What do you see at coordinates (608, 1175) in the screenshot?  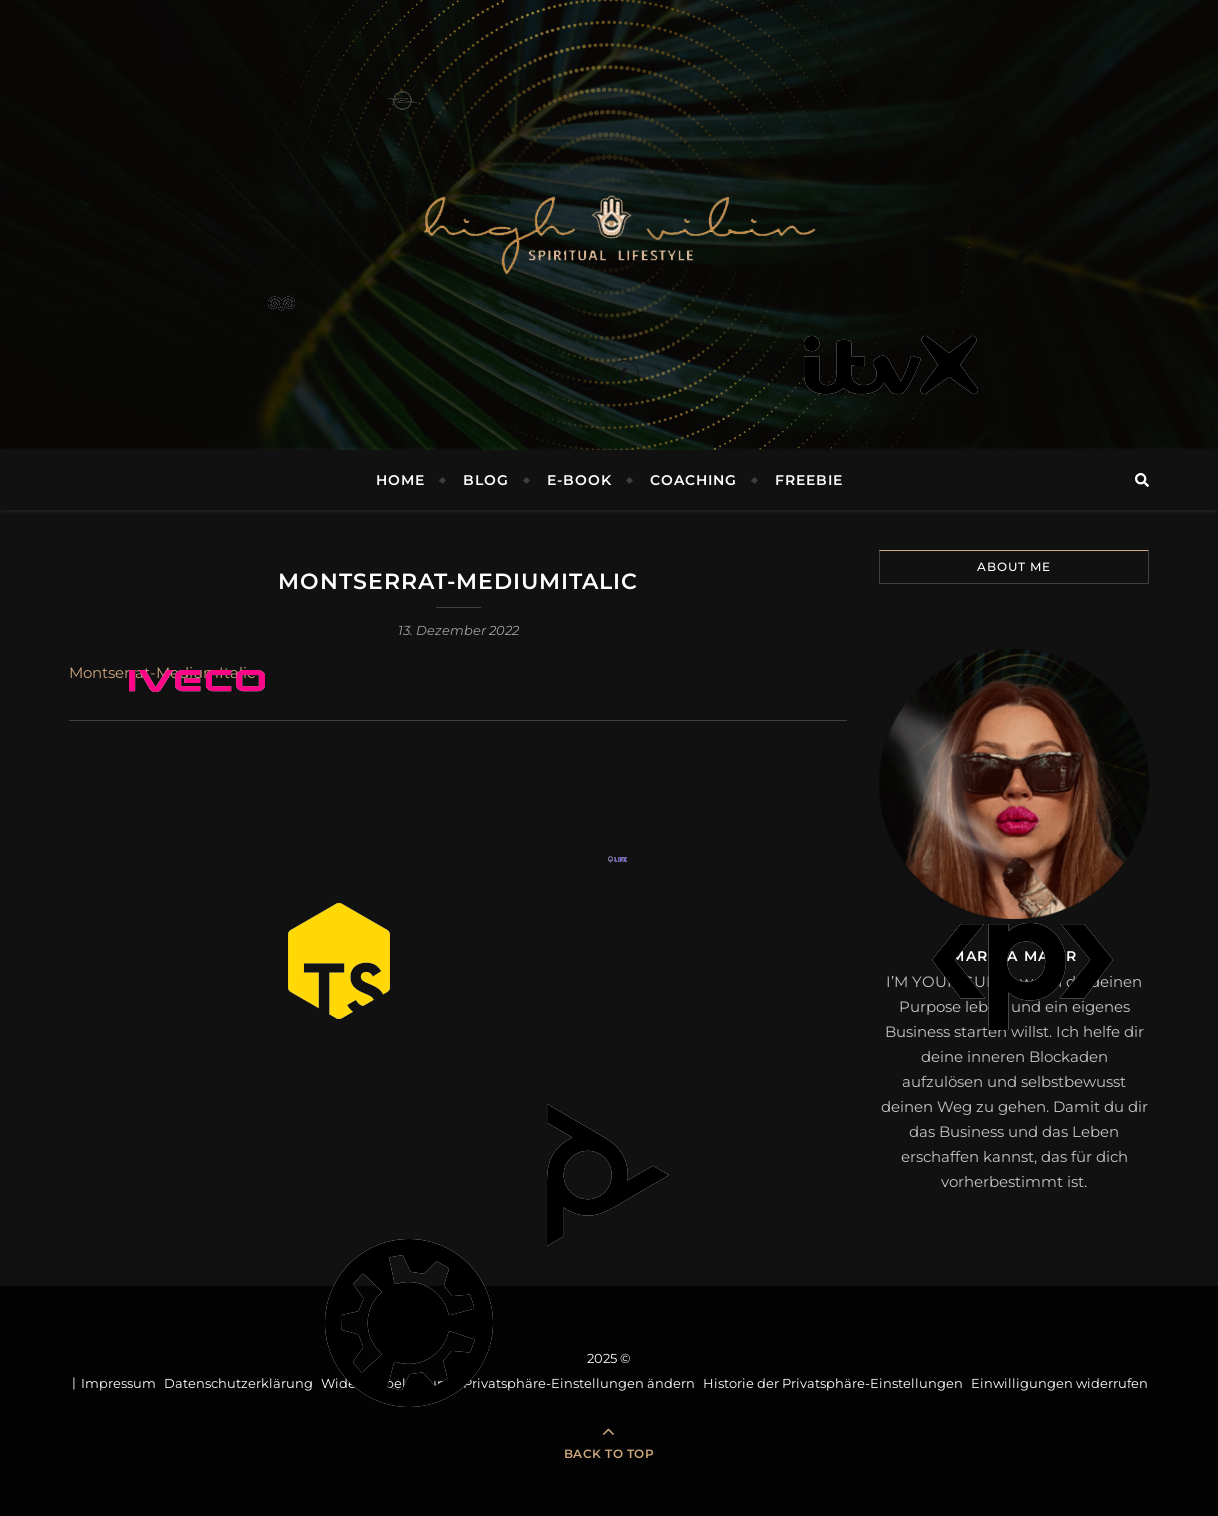 I see `poly brand logo` at bounding box center [608, 1175].